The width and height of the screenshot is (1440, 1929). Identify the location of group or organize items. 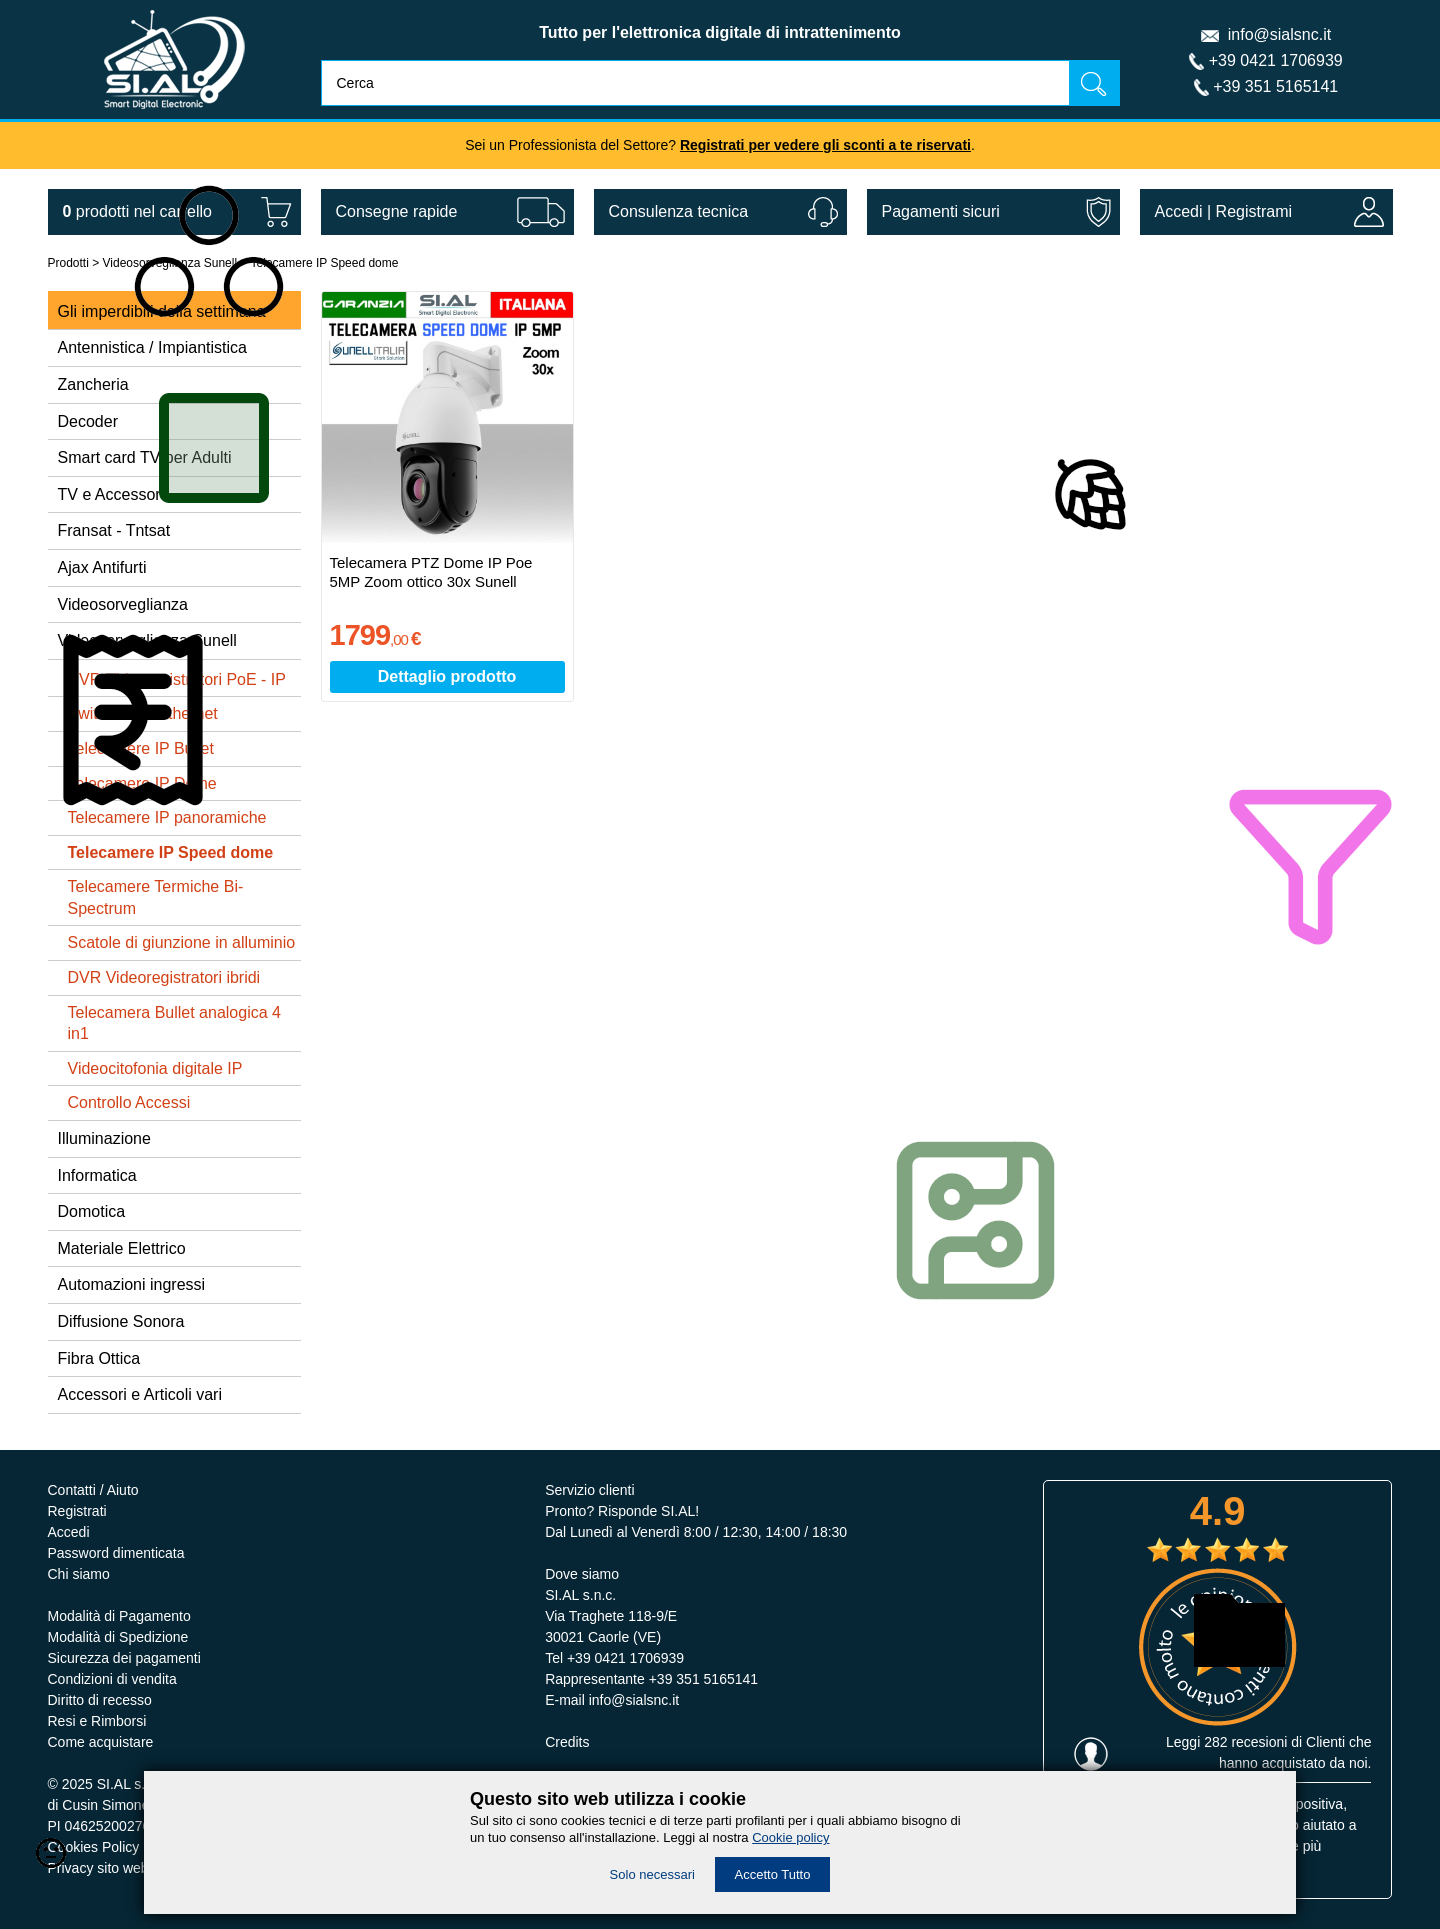
(209, 254).